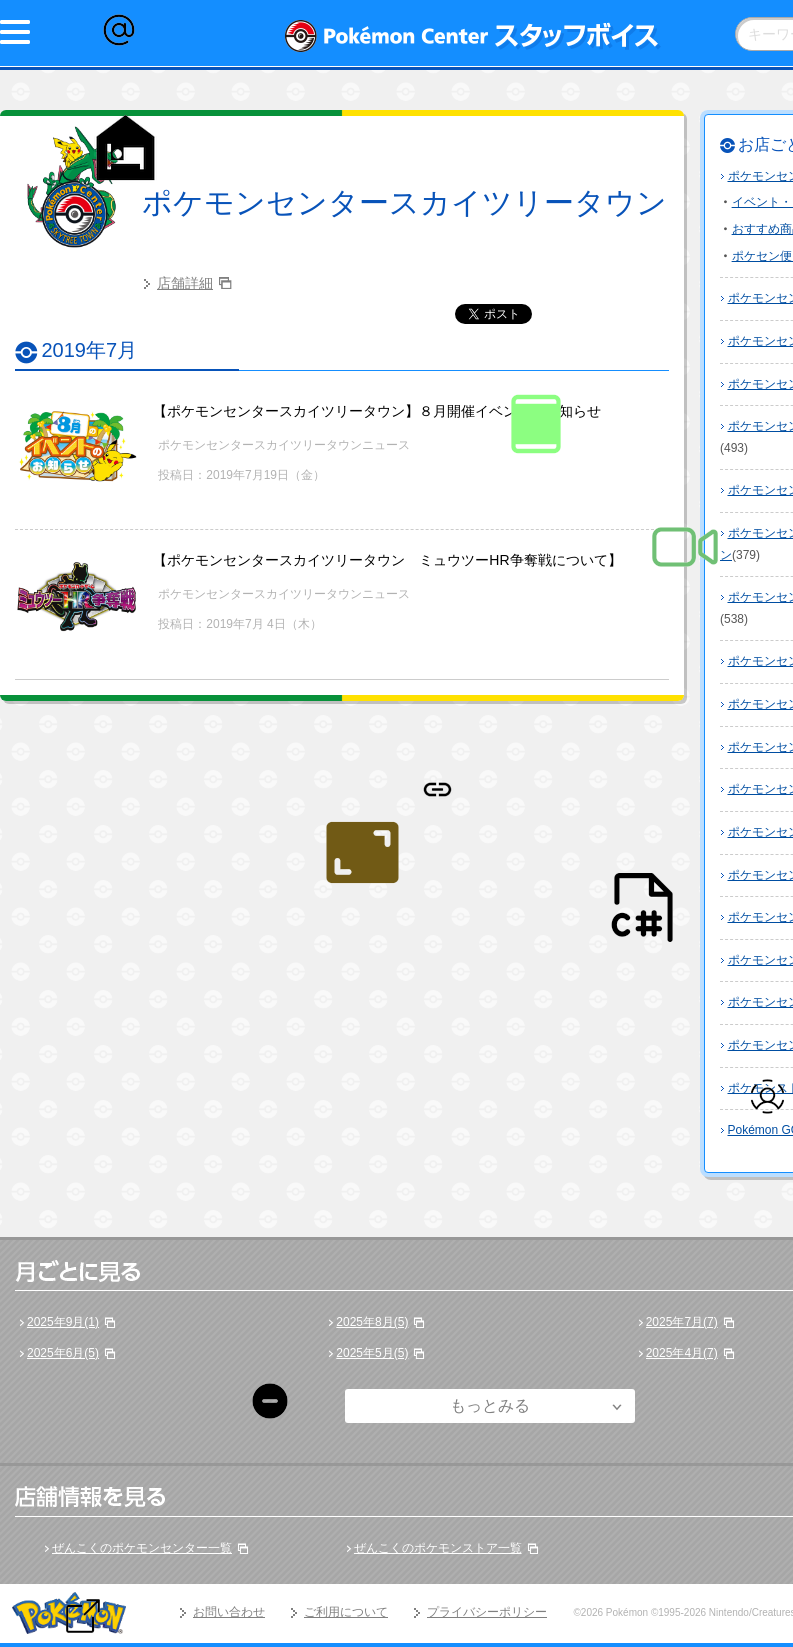  Describe the element at coordinates (125, 147) in the screenshot. I see `find nearby overnight shelters` at that location.